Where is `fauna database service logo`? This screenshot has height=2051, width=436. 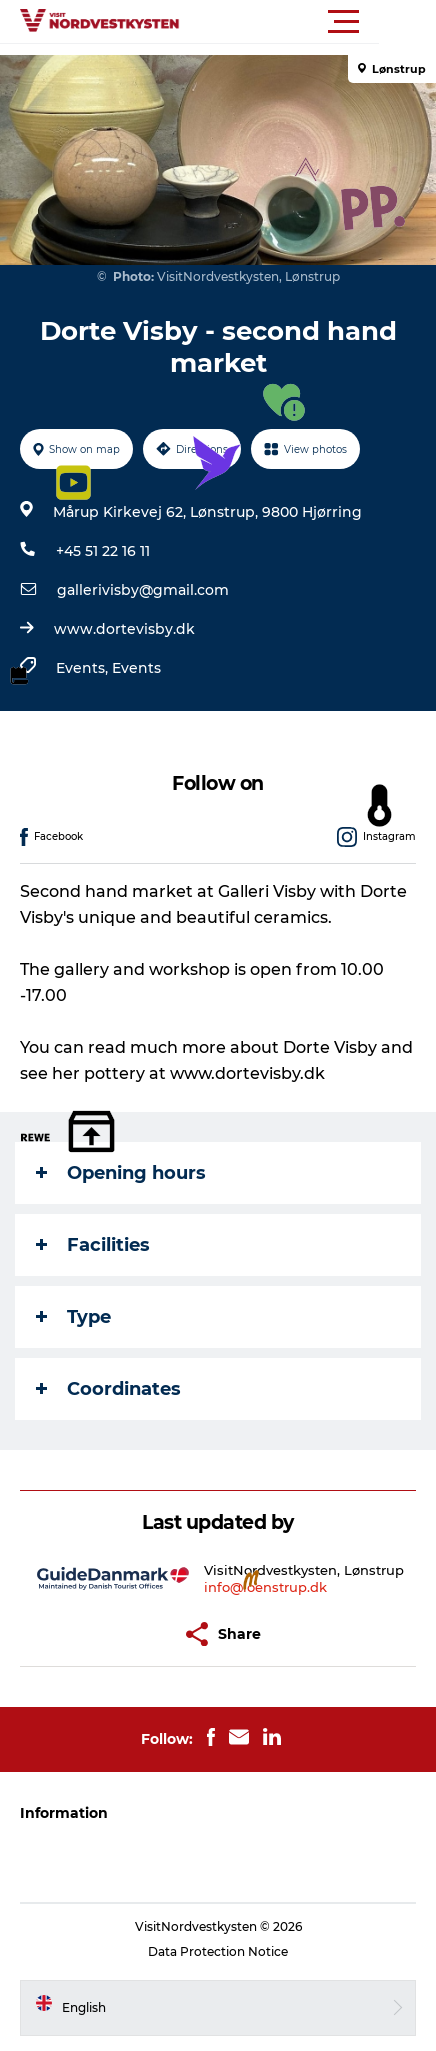 fauna database service logo is located at coordinates (217, 463).